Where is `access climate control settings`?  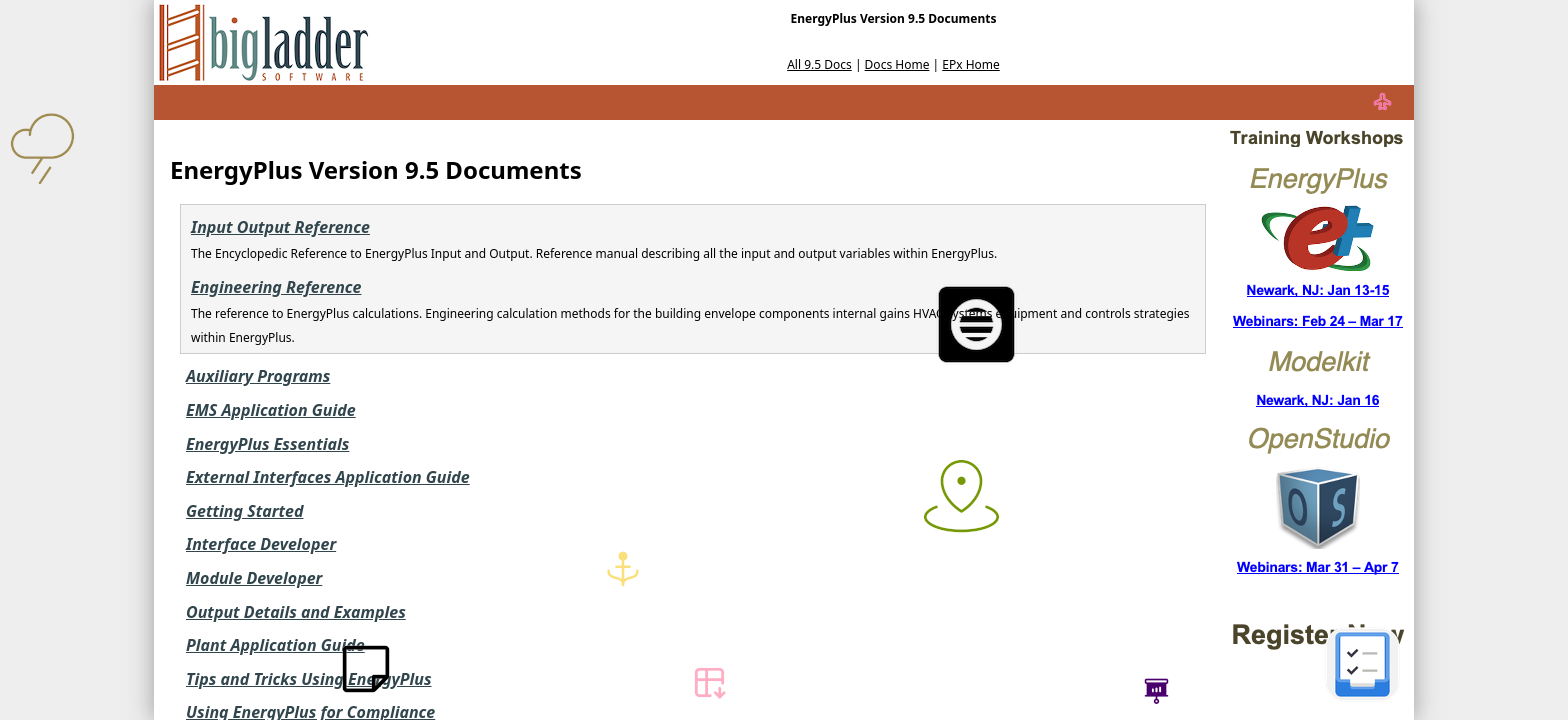 access climate control settings is located at coordinates (976, 324).